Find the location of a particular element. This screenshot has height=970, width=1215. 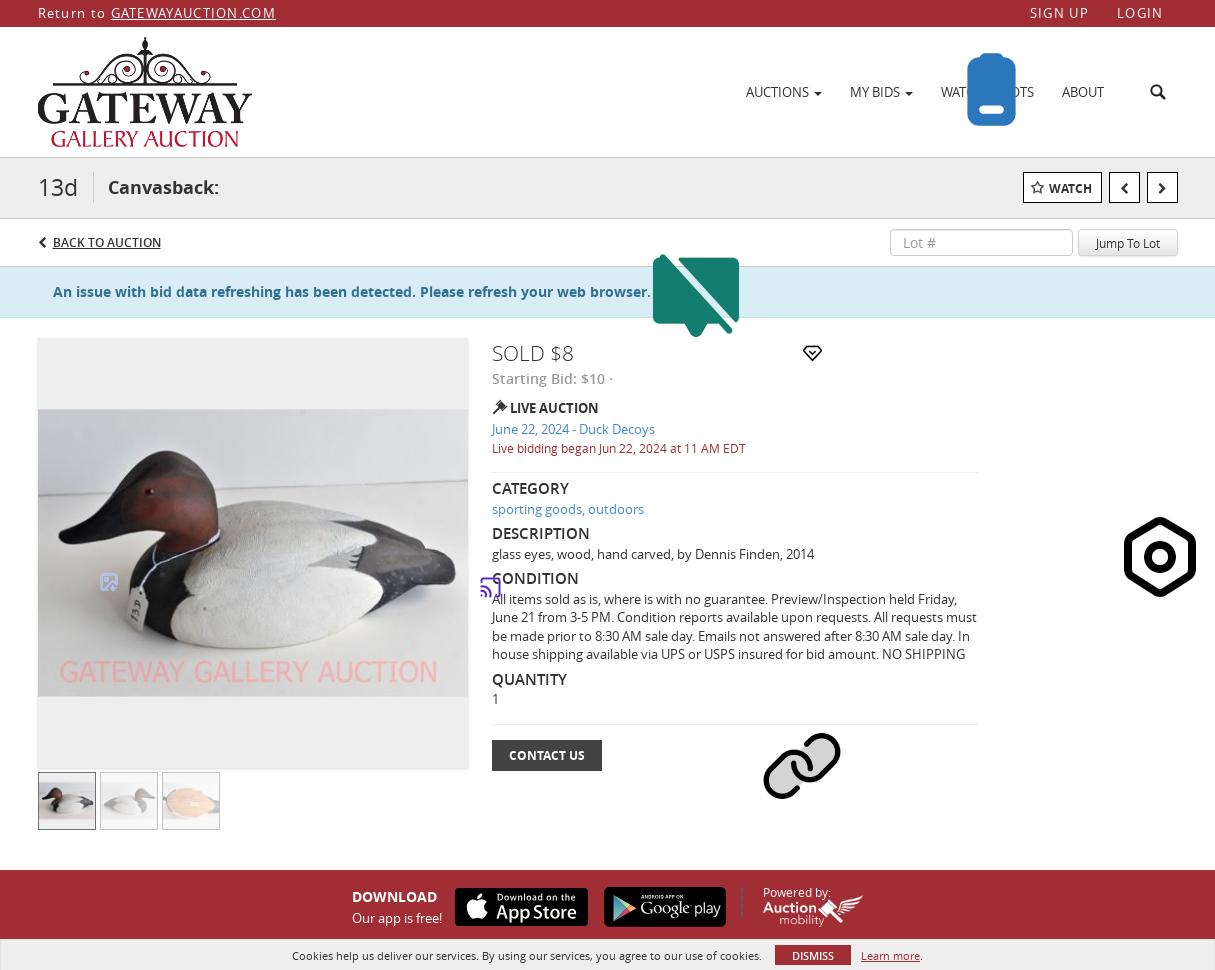

copy or share a link is located at coordinates (802, 766).